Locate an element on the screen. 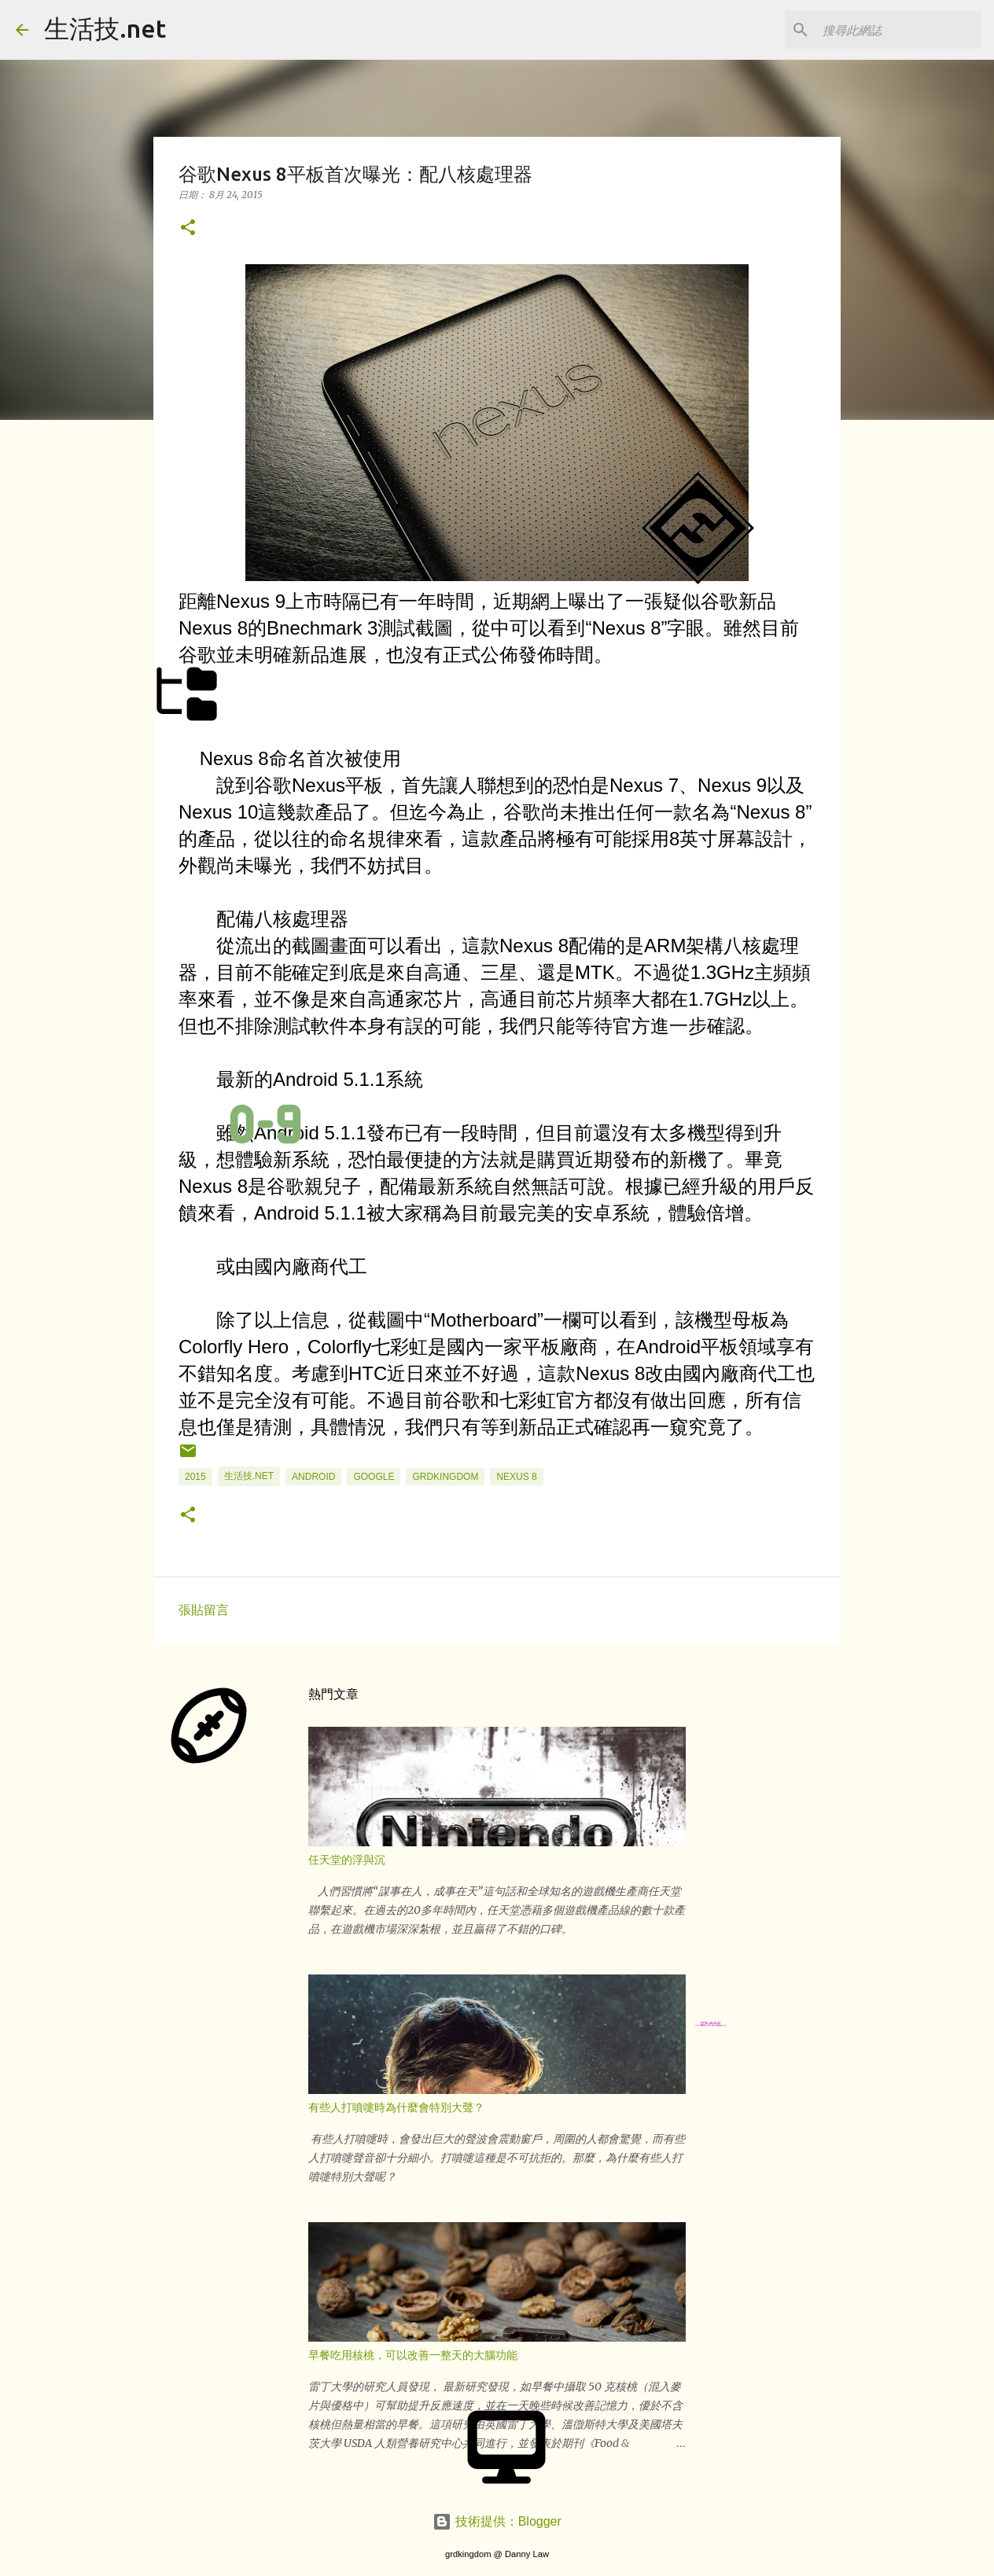 The width and height of the screenshot is (994, 2576). fantasy flight games logo is located at coordinates (698, 528).